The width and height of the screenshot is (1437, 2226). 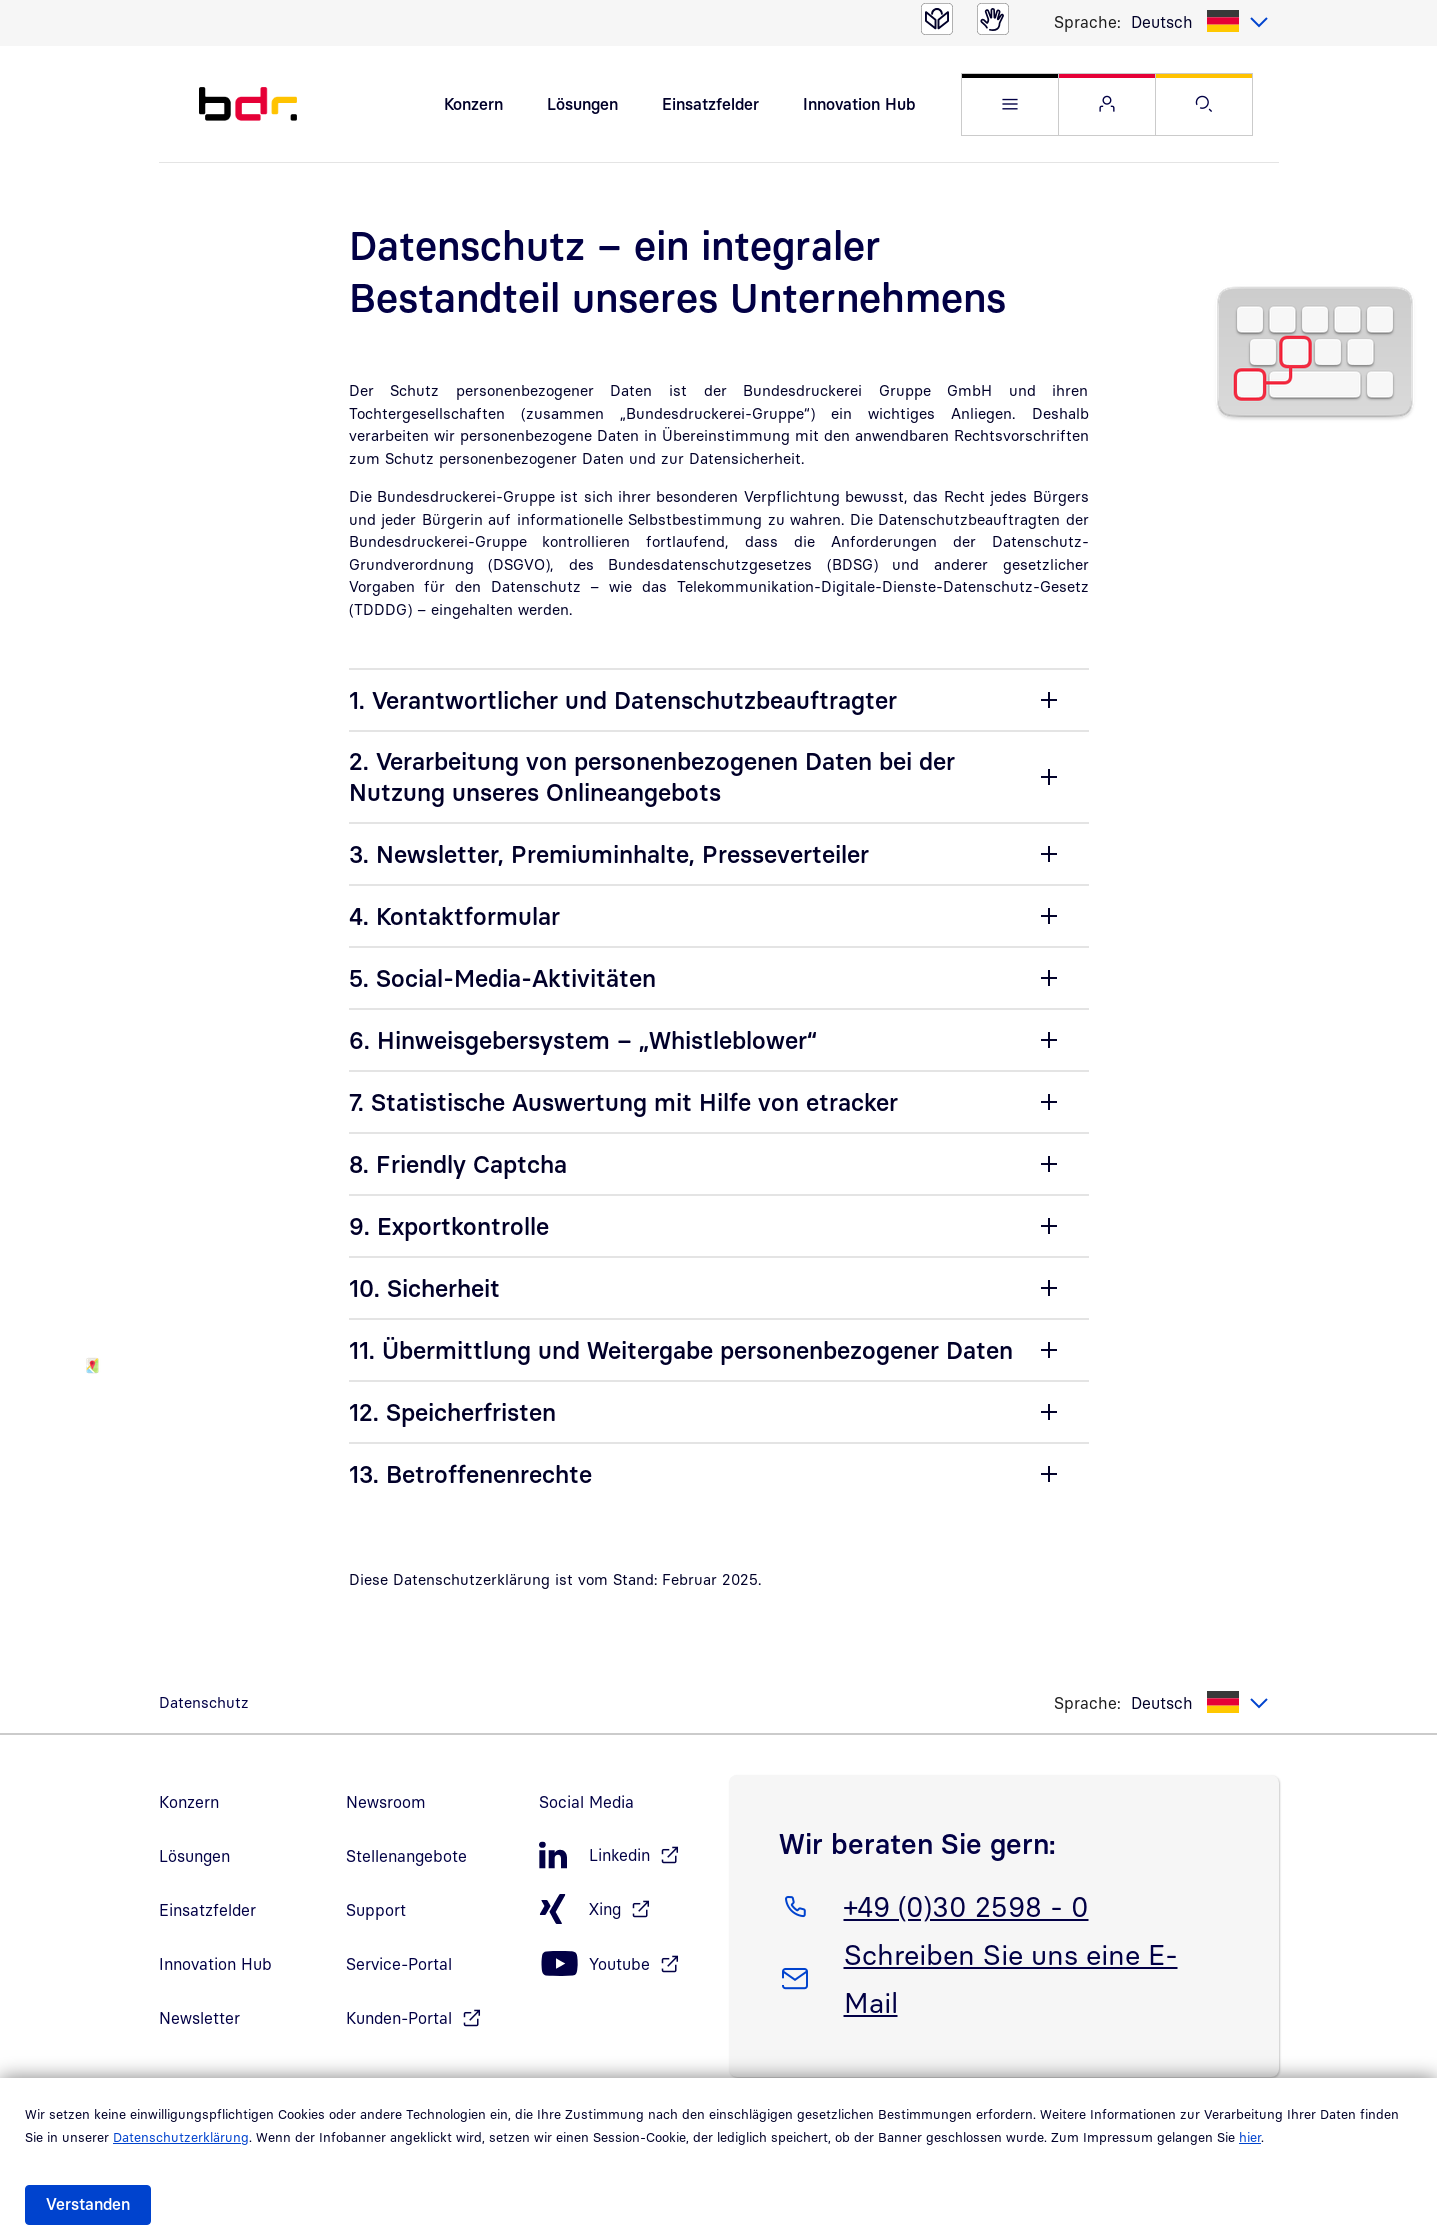 What do you see at coordinates (92, 1365) in the screenshot?
I see `open a GPX file containing GPS route data` at bounding box center [92, 1365].